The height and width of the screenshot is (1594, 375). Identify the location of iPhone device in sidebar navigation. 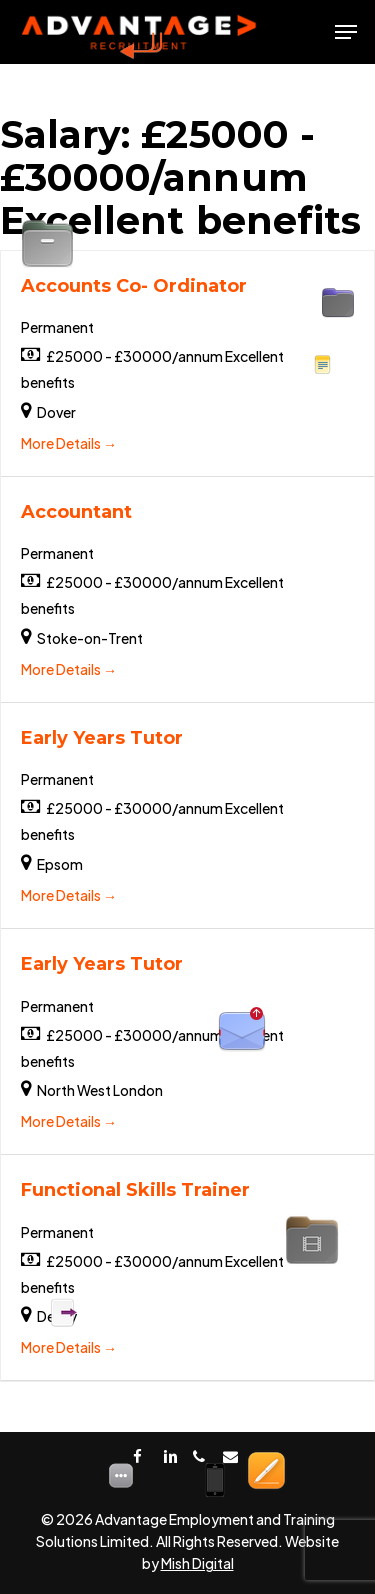
(215, 1480).